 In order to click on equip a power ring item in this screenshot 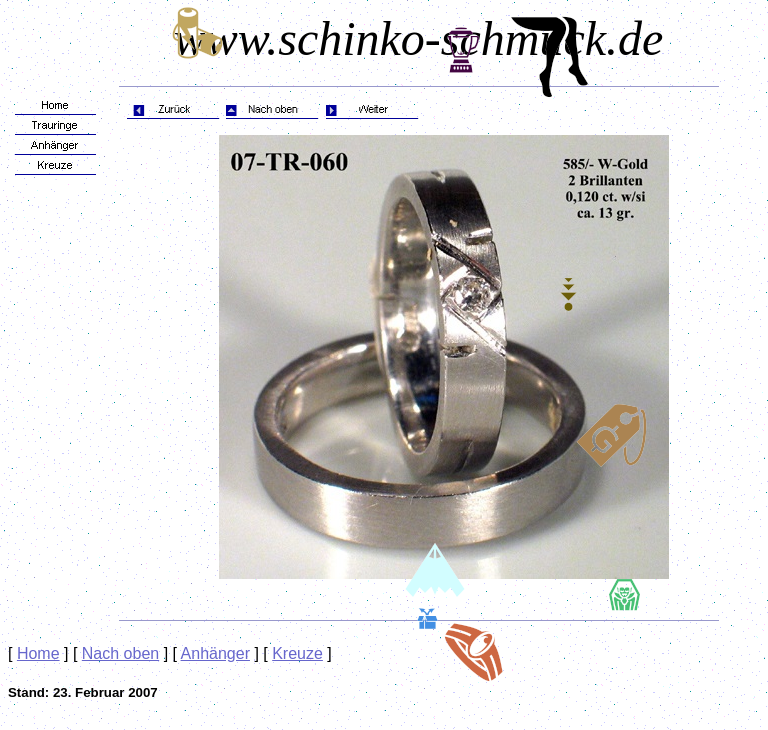, I will do `click(474, 652)`.